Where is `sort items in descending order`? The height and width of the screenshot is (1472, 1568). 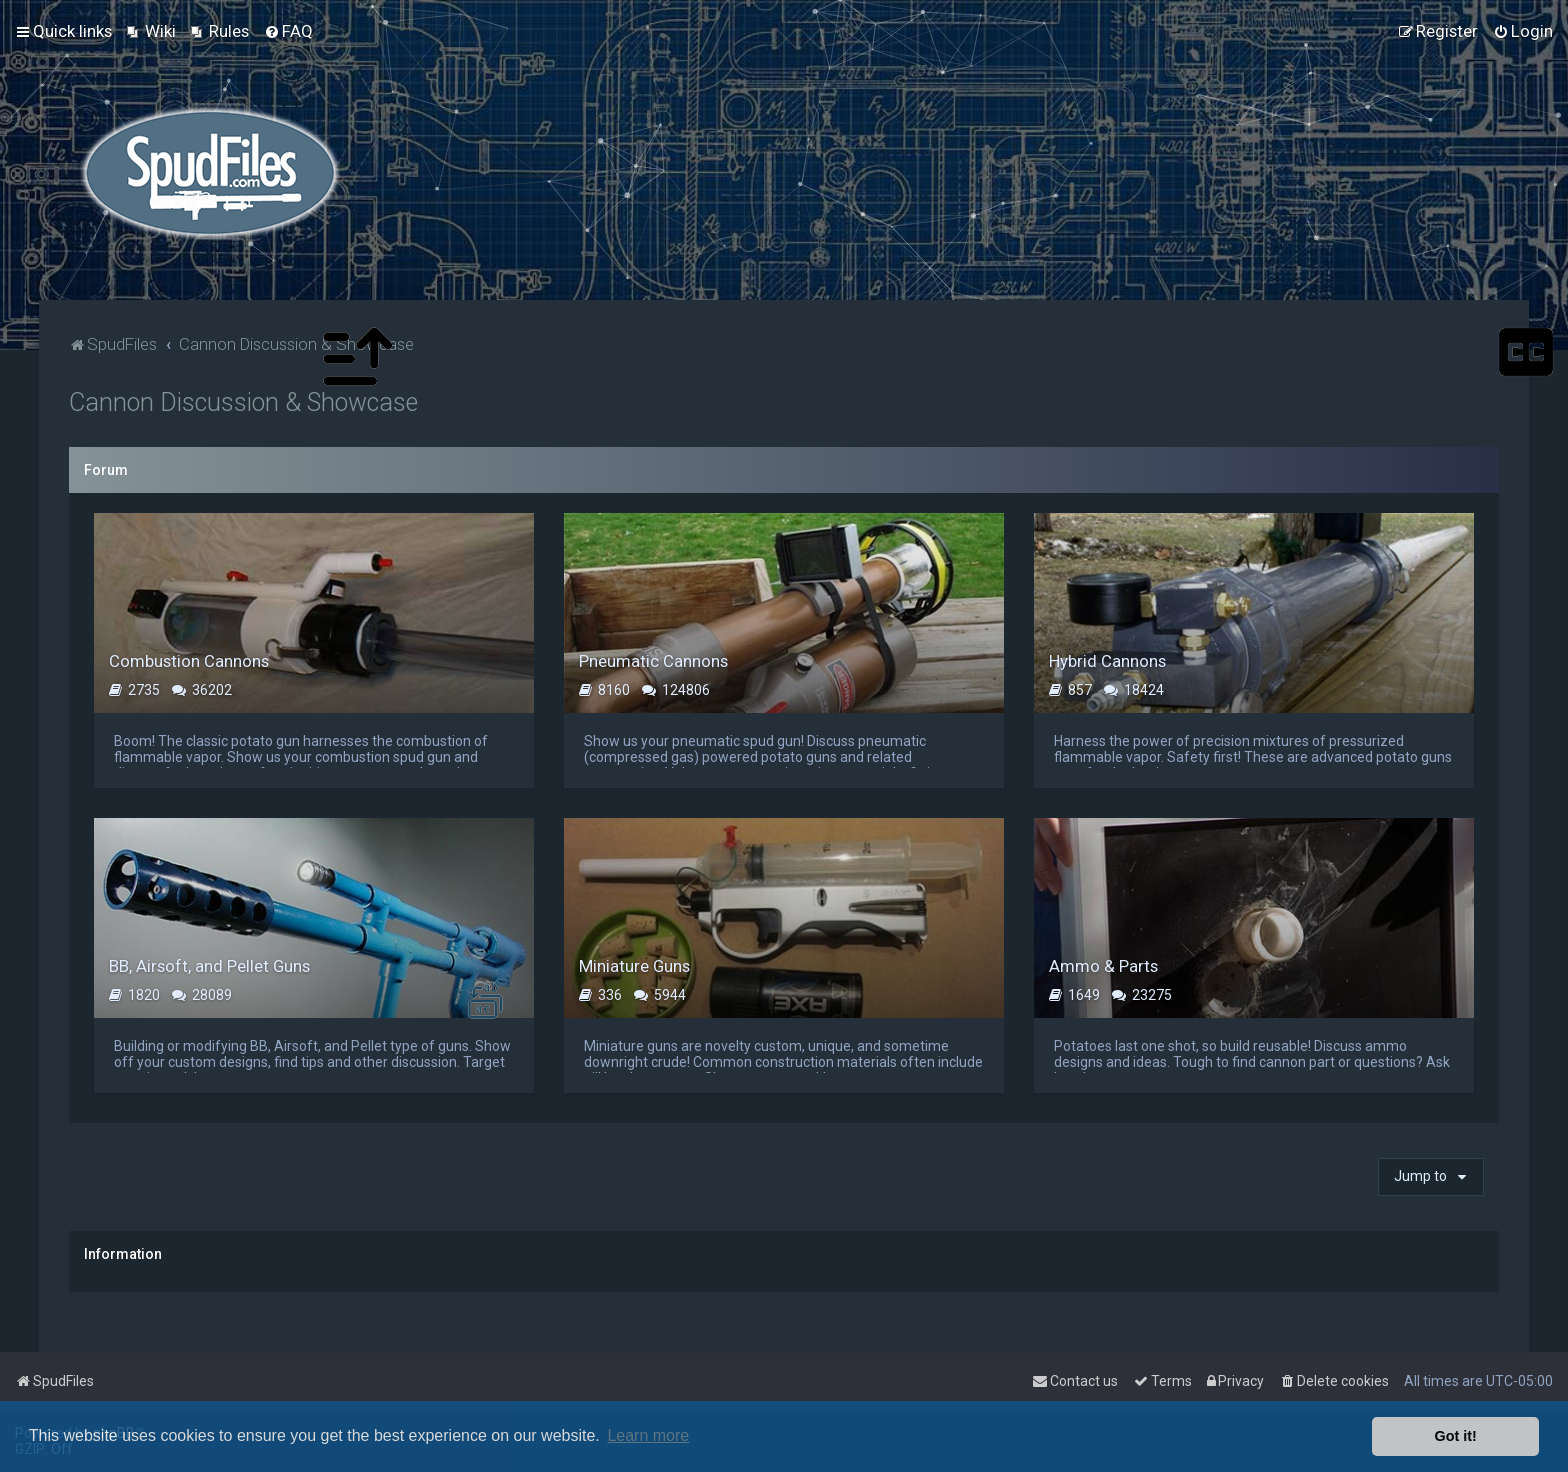
sort items in descending order is located at coordinates (355, 359).